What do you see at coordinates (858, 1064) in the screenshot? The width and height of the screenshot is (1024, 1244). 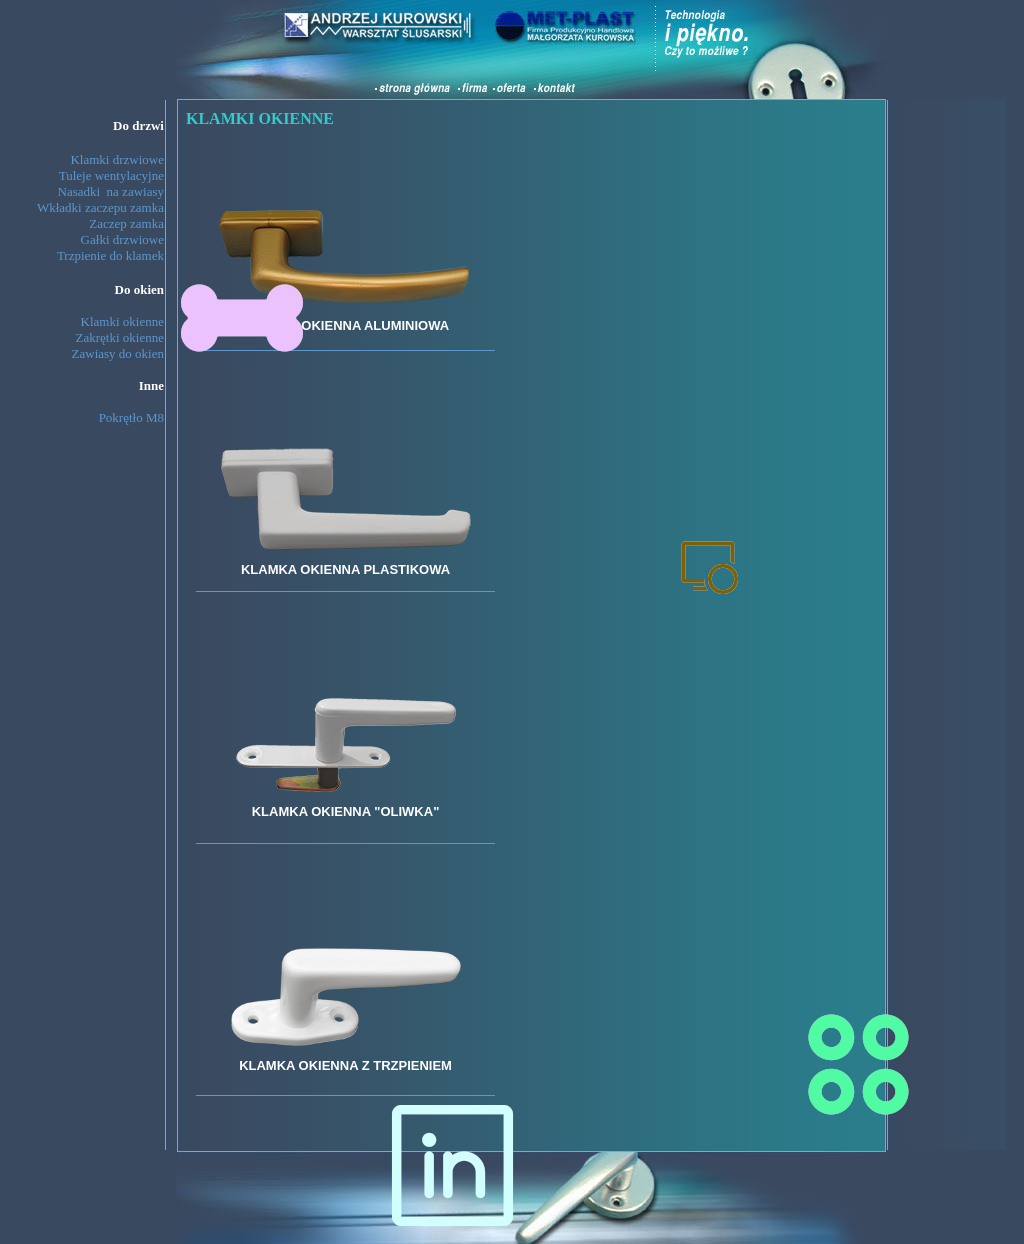 I see `open app grid or launcher` at bounding box center [858, 1064].